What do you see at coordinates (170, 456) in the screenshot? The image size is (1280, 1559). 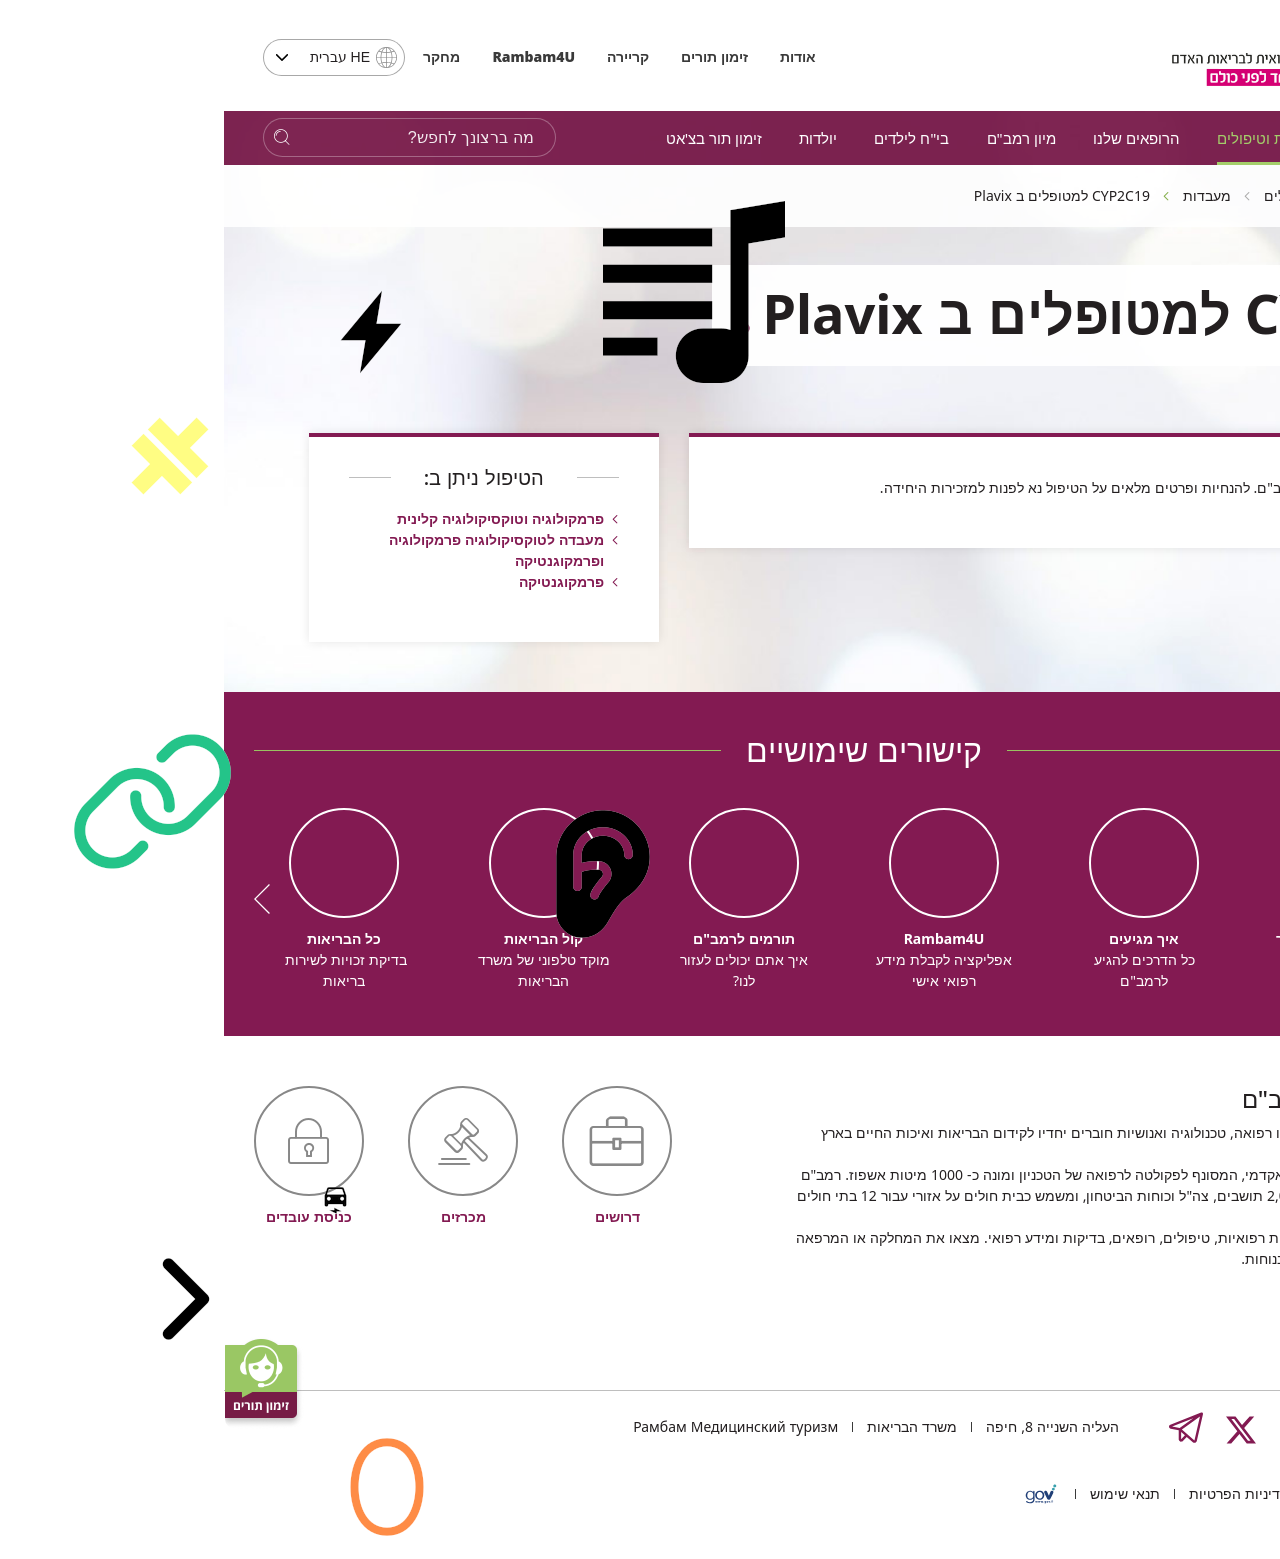 I see `capacitor framework logo` at bounding box center [170, 456].